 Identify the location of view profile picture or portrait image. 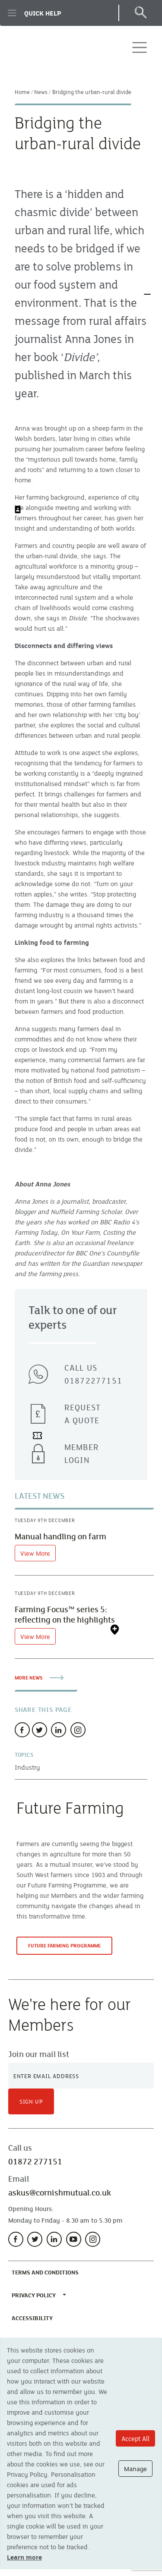
(18, 510).